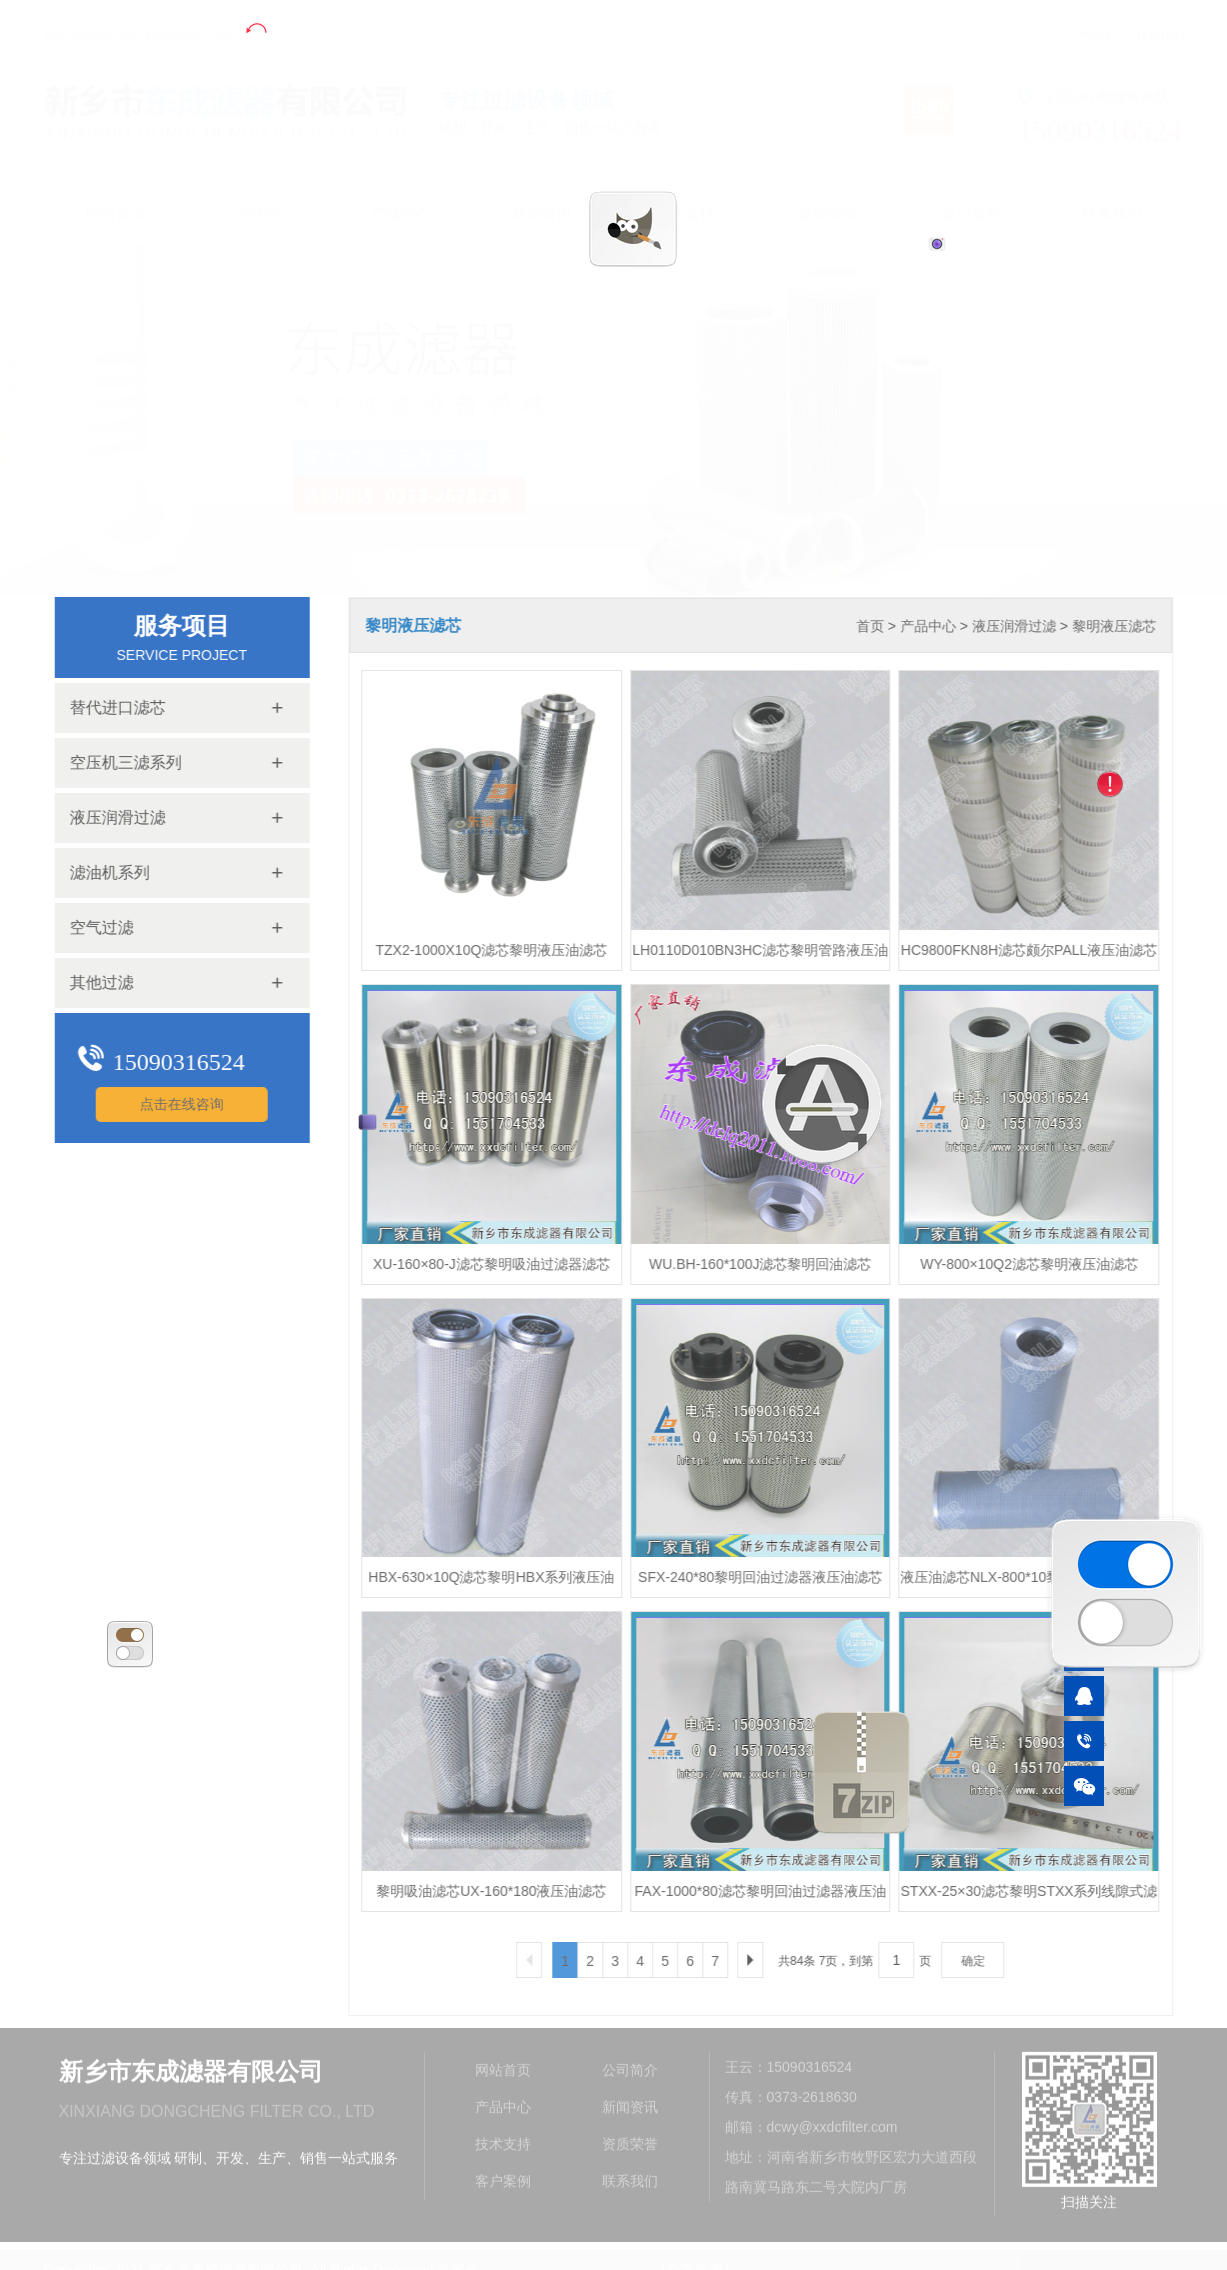  Describe the element at coordinates (1110, 784) in the screenshot. I see `indicates a warning or alert requiring attention` at that location.